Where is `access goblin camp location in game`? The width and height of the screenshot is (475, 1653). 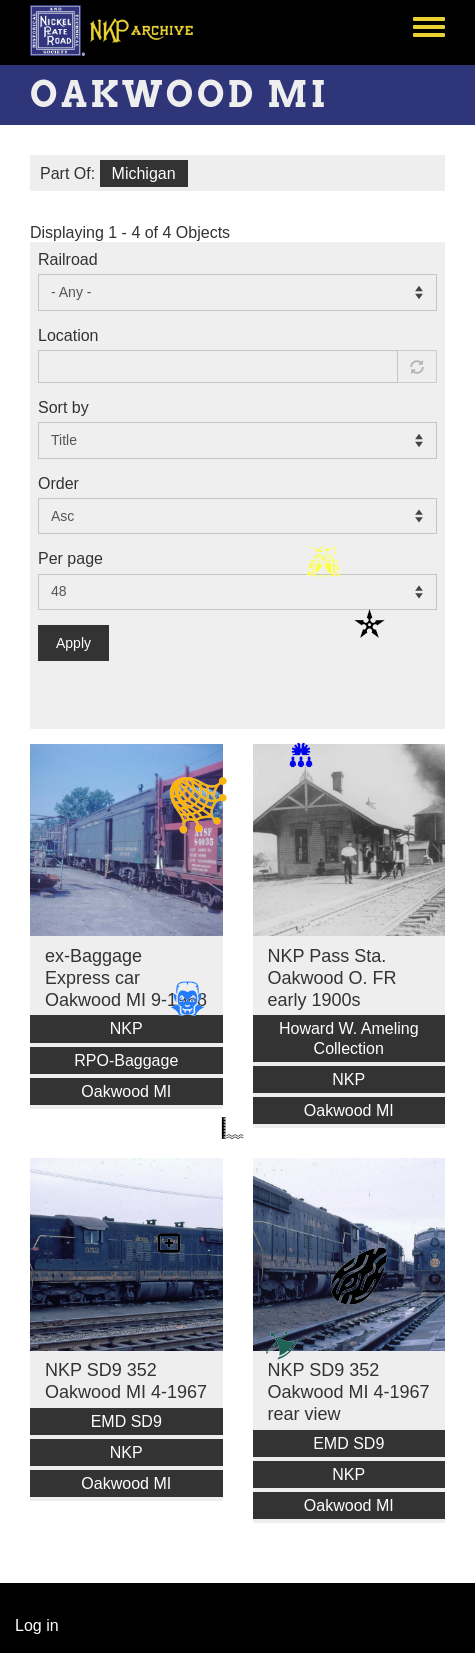 access goblin camp location in game is located at coordinates (323, 559).